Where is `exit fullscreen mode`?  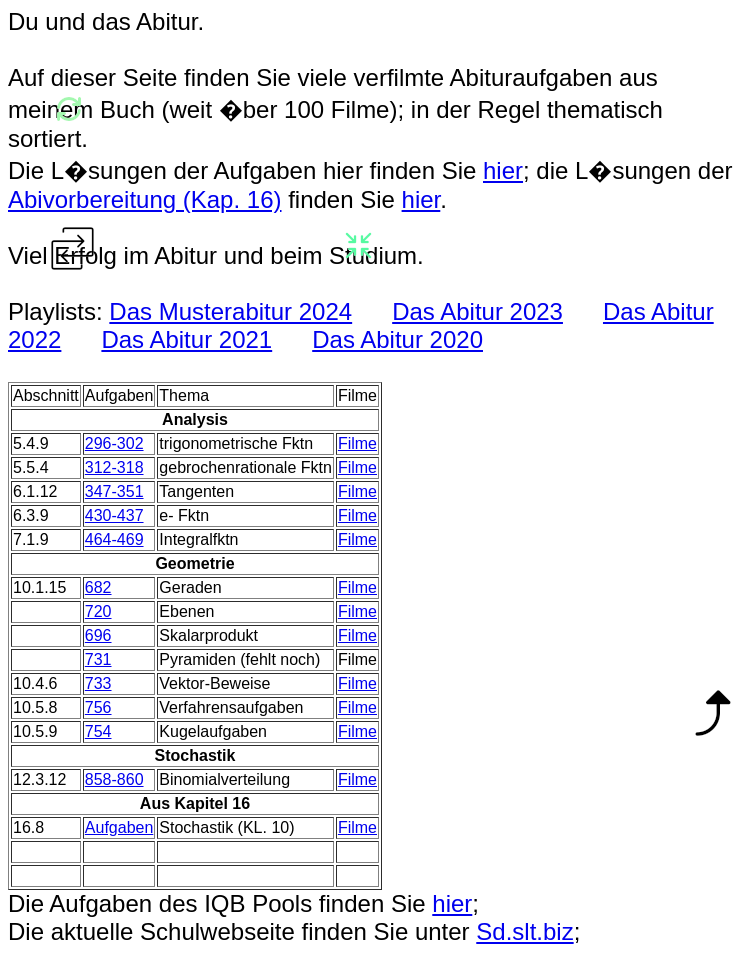 exit fullscreen mode is located at coordinates (358, 245).